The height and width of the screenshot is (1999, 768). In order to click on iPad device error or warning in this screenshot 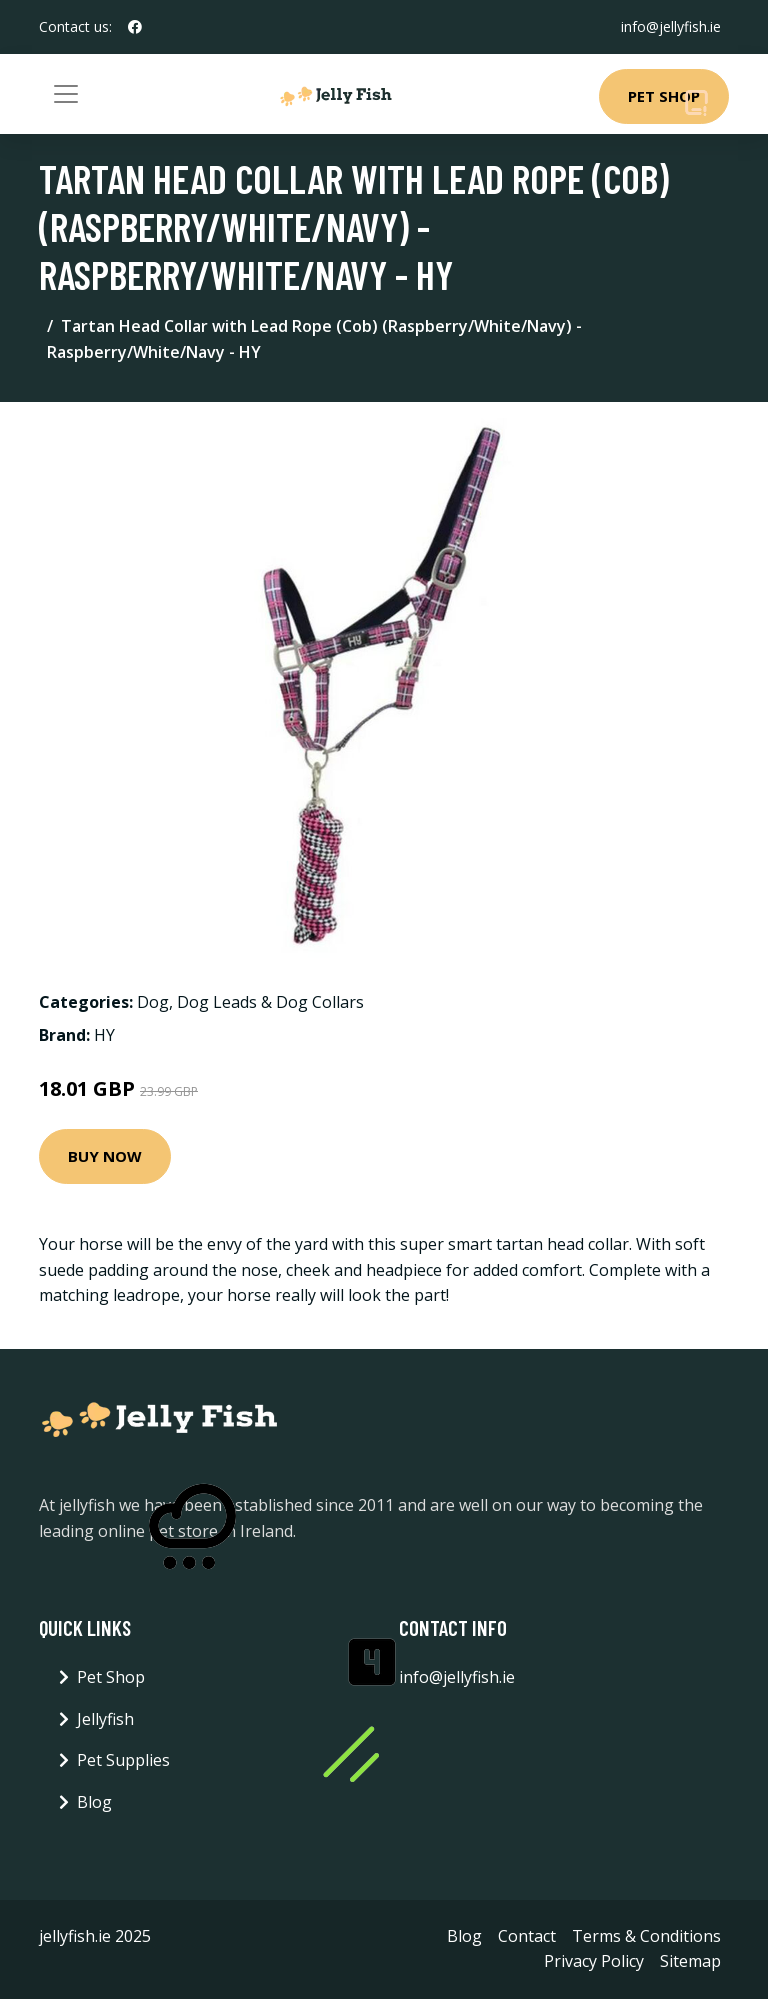, I will do `click(696, 102)`.